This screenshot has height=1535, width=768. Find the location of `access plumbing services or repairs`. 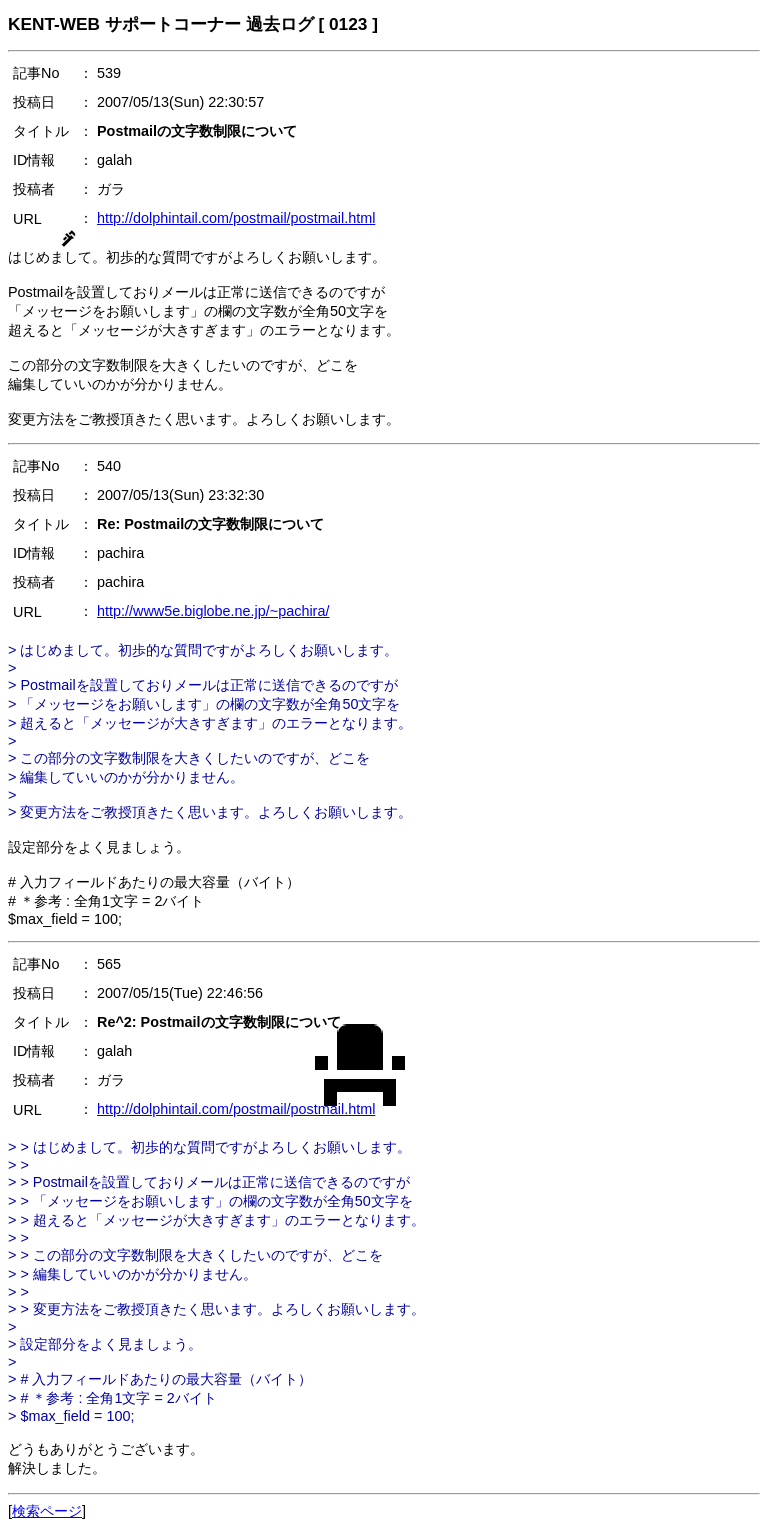

access plumbing services or repairs is located at coordinates (68, 238).